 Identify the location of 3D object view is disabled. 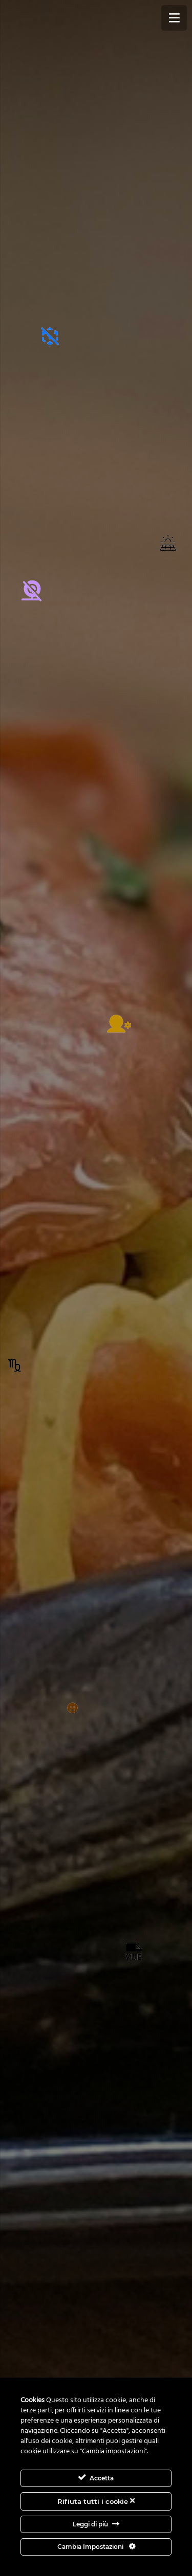
(50, 336).